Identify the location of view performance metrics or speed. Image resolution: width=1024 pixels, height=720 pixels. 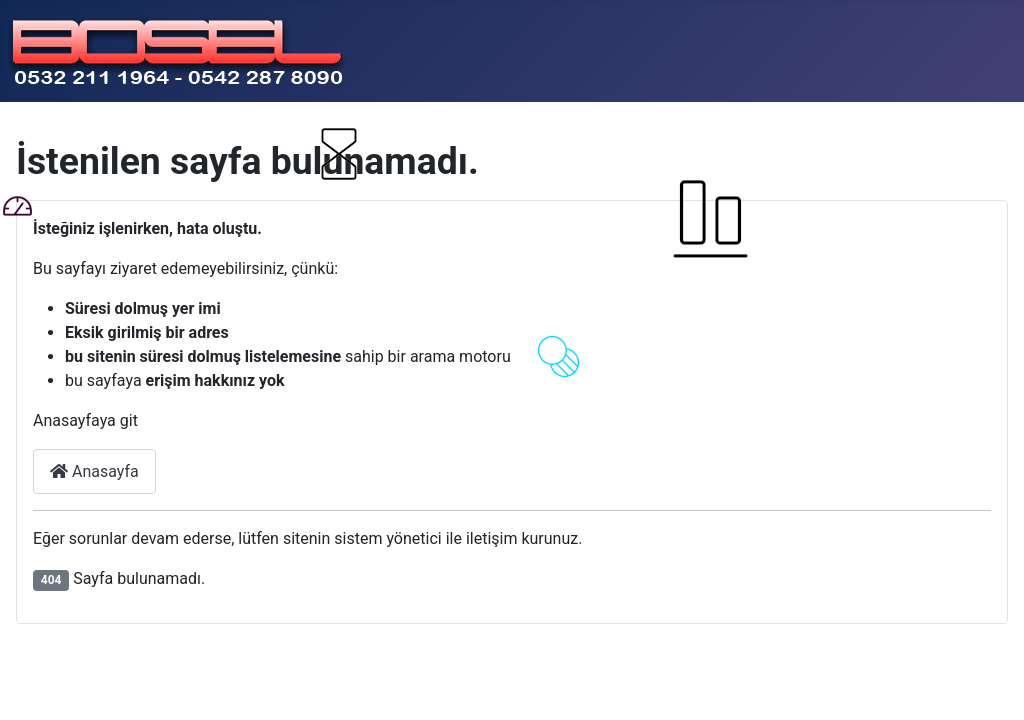
(17, 207).